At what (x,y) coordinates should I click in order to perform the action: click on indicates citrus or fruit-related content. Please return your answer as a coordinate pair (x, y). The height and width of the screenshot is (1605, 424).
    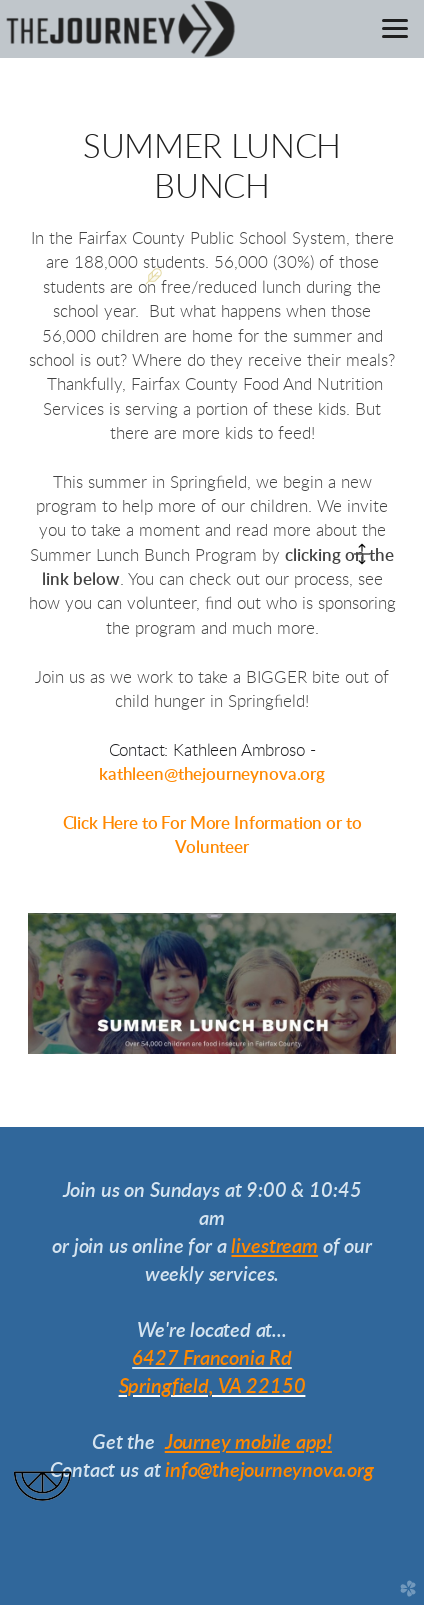
    Looking at the image, I should click on (42, 1481).